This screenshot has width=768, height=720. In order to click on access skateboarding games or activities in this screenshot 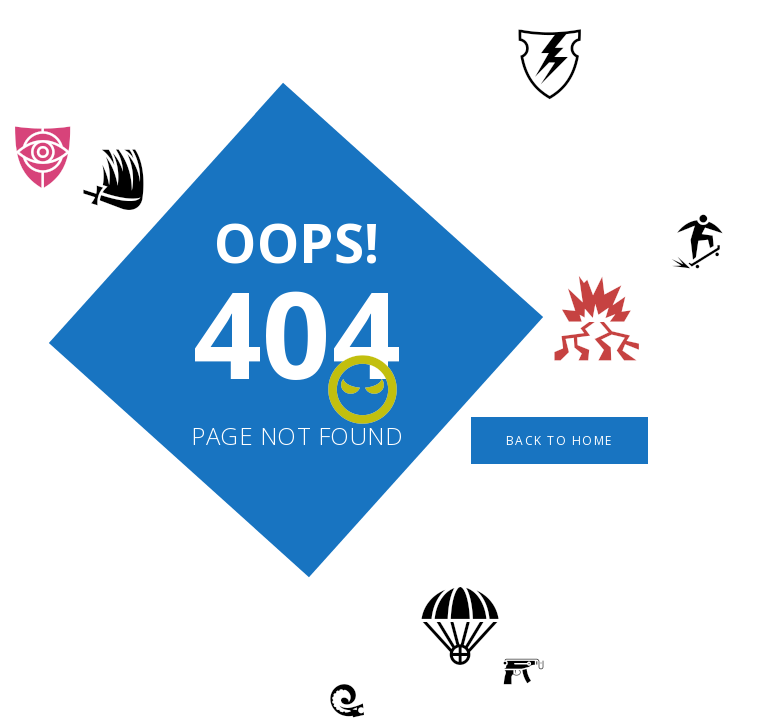, I will do `click(698, 241)`.